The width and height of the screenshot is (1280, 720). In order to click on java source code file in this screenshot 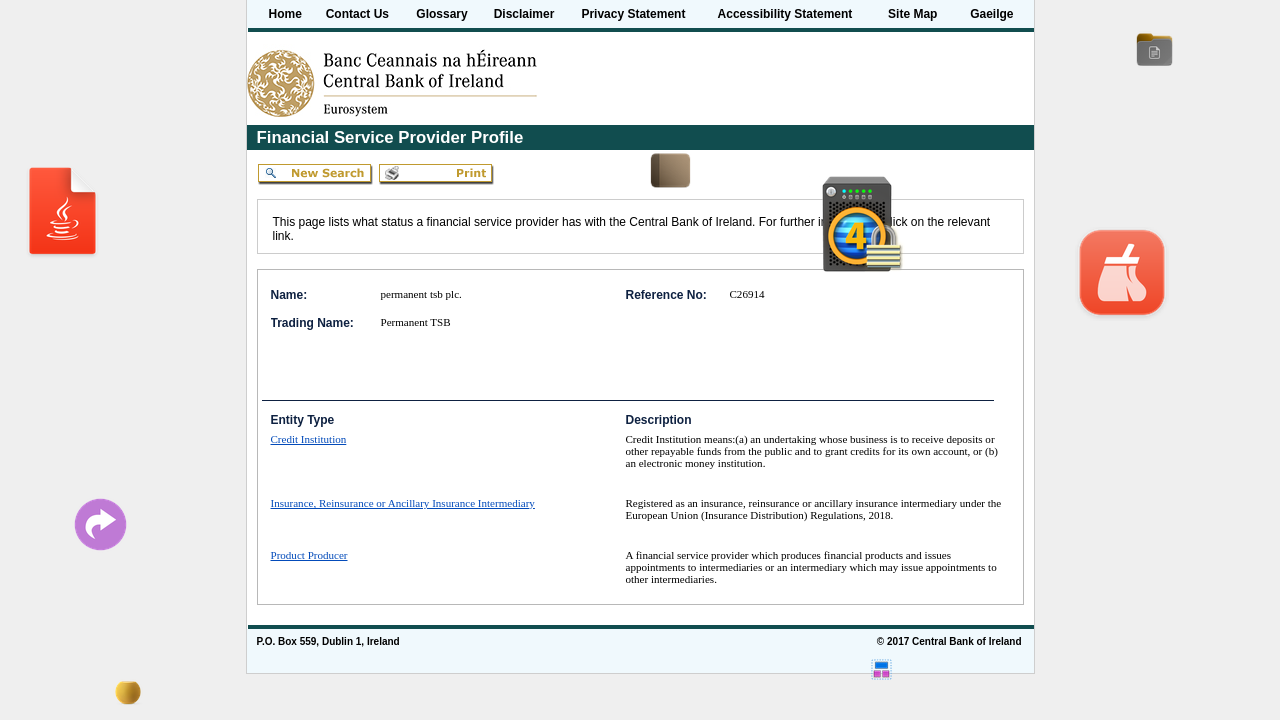, I will do `click(62, 212)`.